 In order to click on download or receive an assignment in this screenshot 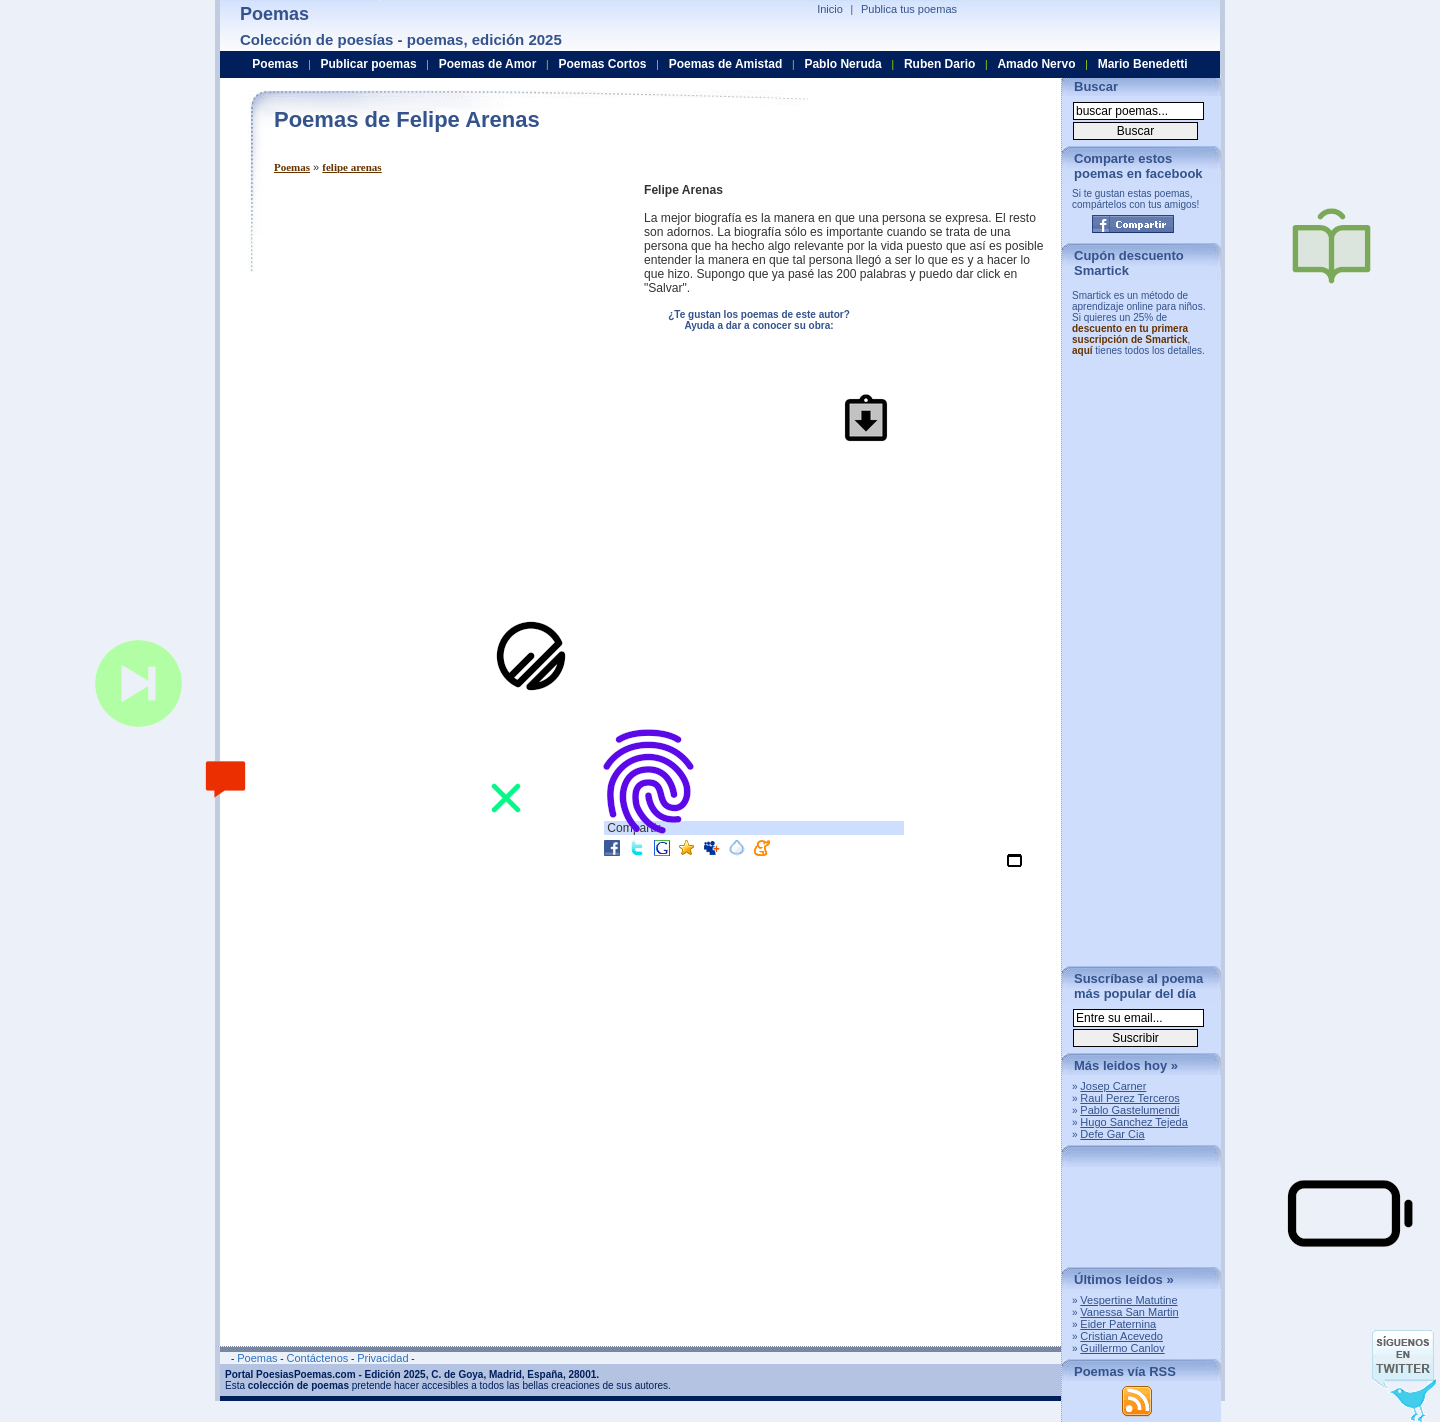, I will do `click(866, 420)`.